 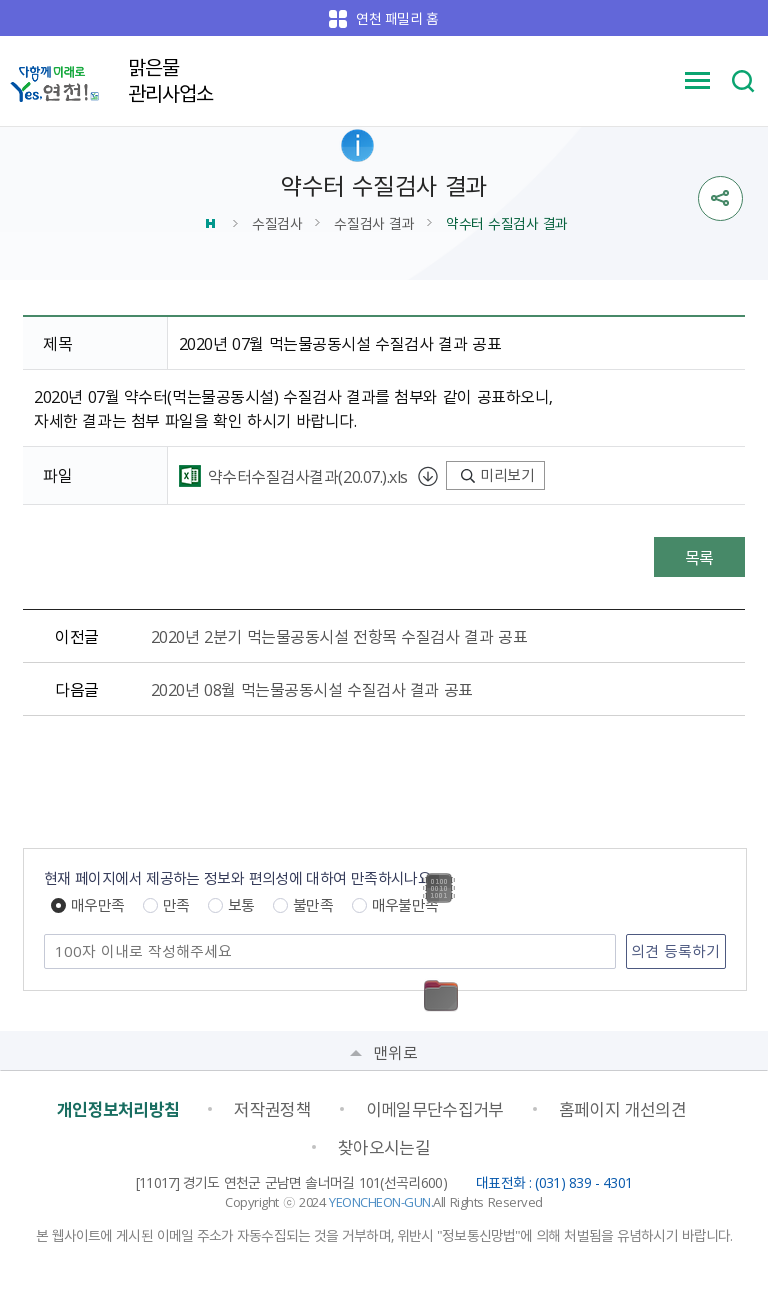 What do you see at coordinates (441, 995) in the screenshot?
I see `open file folder` at bounding box center [441, 995].